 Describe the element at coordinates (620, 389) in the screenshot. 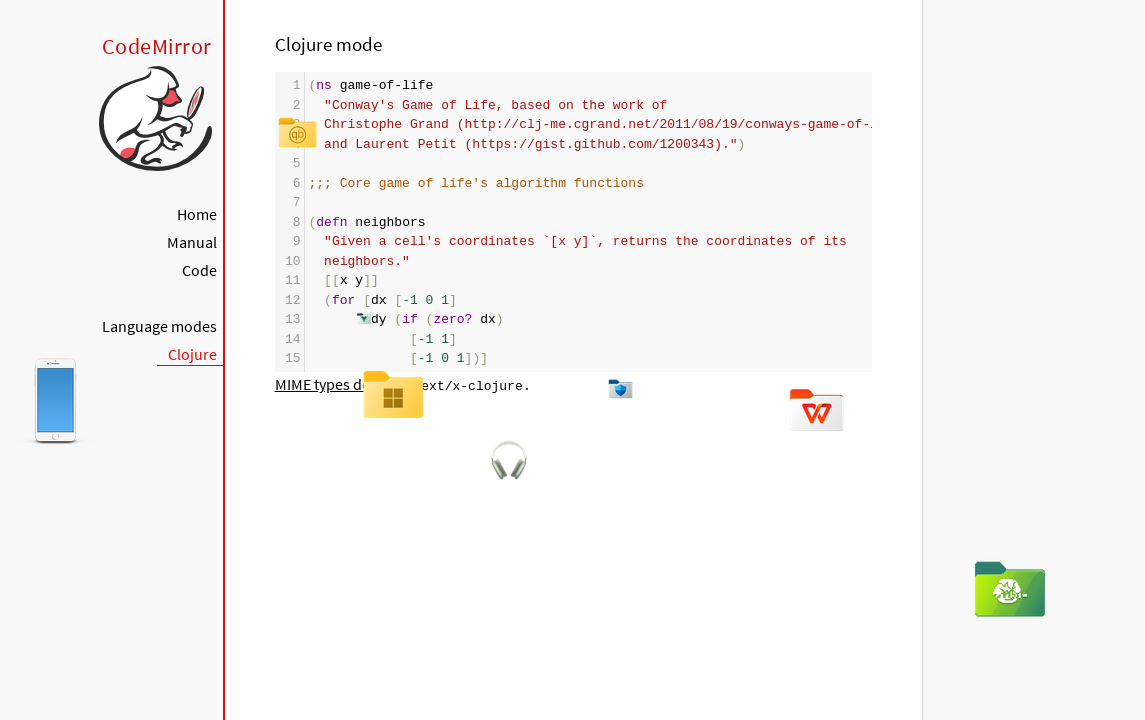

I see `open microsoft defender security files folder` at that location.